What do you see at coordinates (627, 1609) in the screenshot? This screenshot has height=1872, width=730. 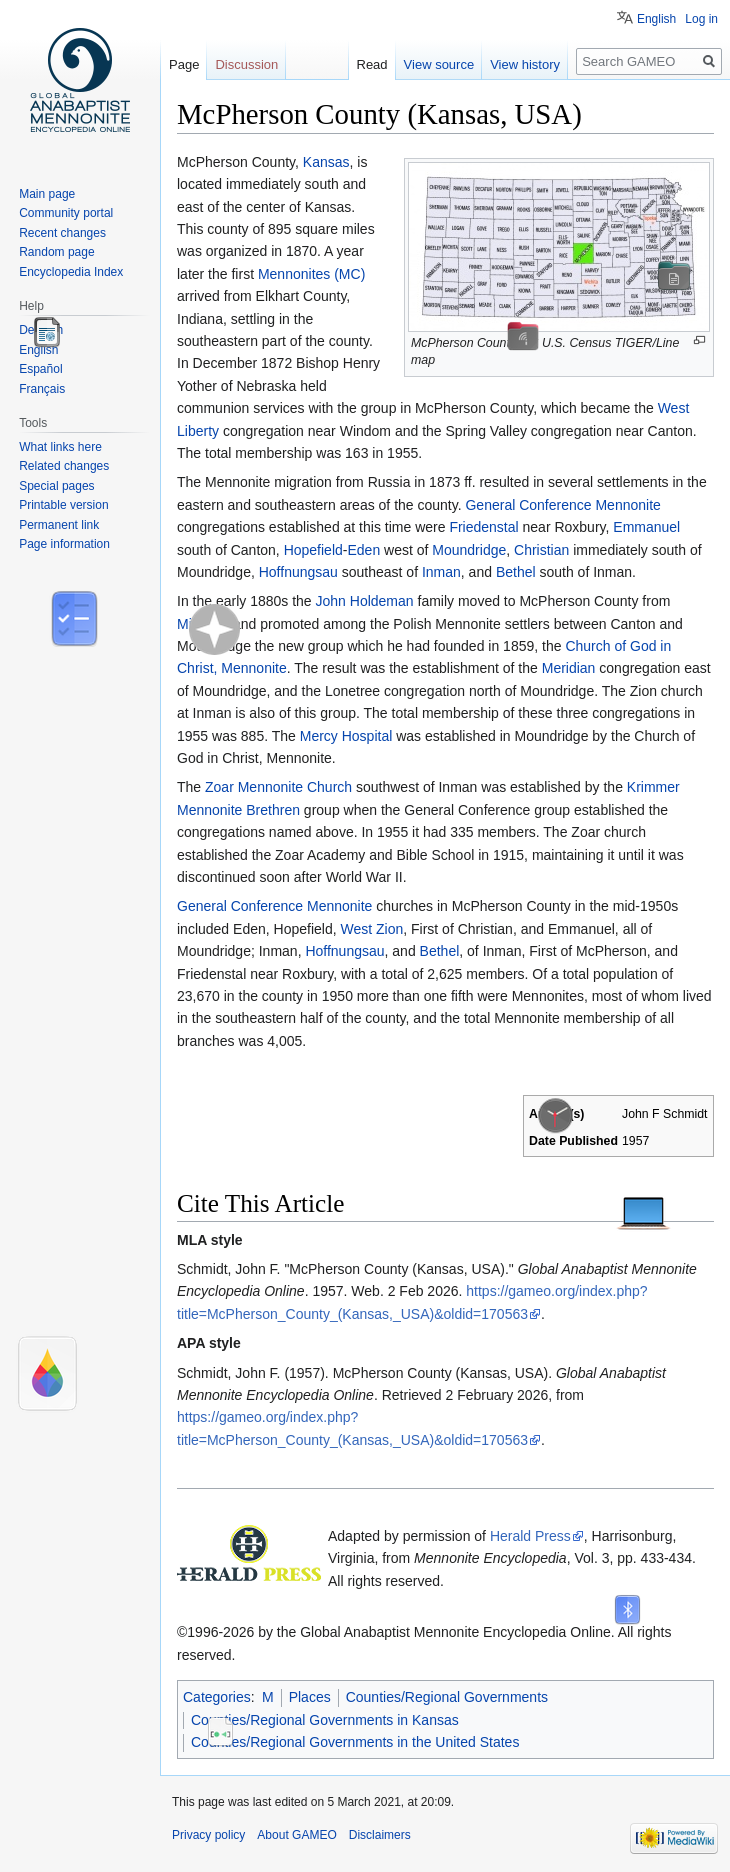 I see `indicates bluetooth is currently enabled and active` at bounding box center [627, 1609].